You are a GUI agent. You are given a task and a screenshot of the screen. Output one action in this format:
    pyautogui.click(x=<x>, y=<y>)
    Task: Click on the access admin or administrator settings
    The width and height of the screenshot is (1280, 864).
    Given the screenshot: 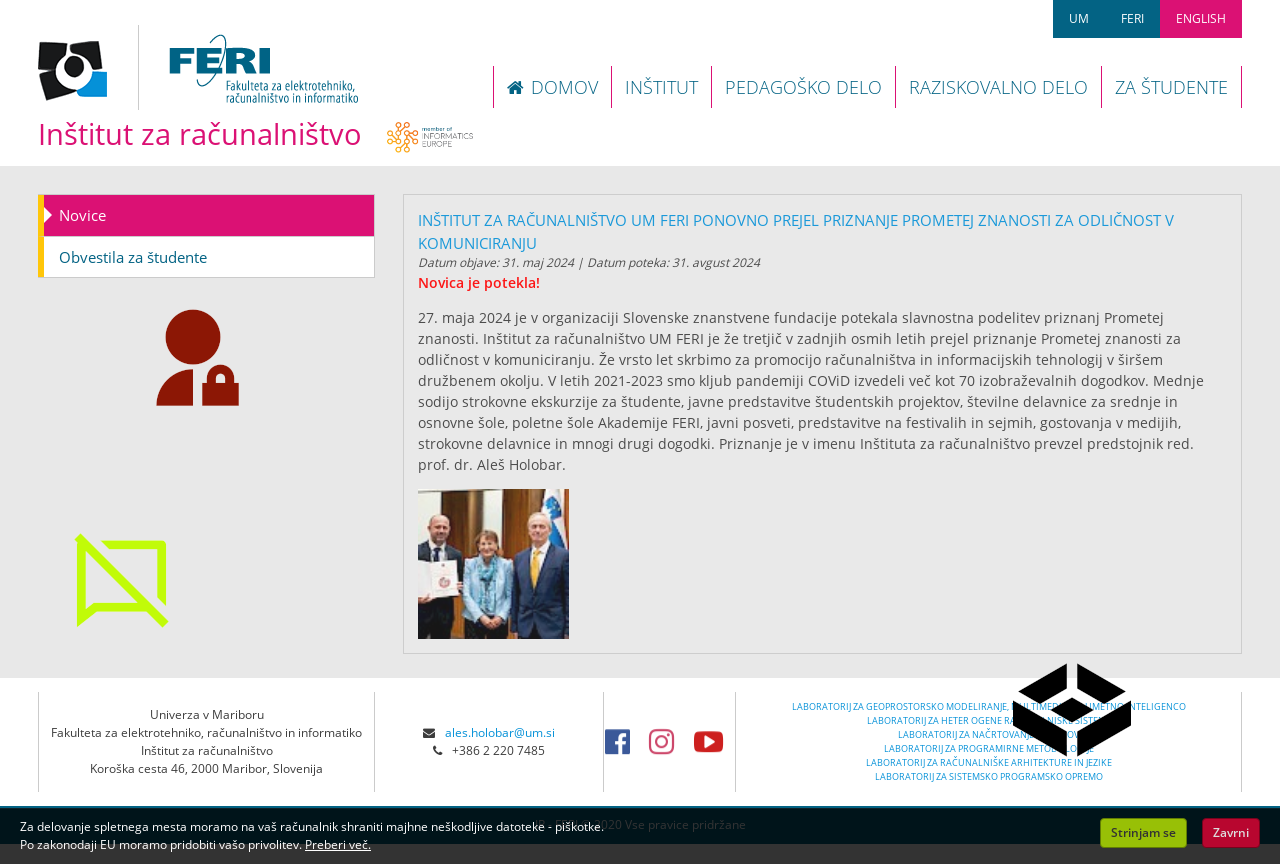 What is the action you would take?
    pyautogui.click(x=193, y=360)
    